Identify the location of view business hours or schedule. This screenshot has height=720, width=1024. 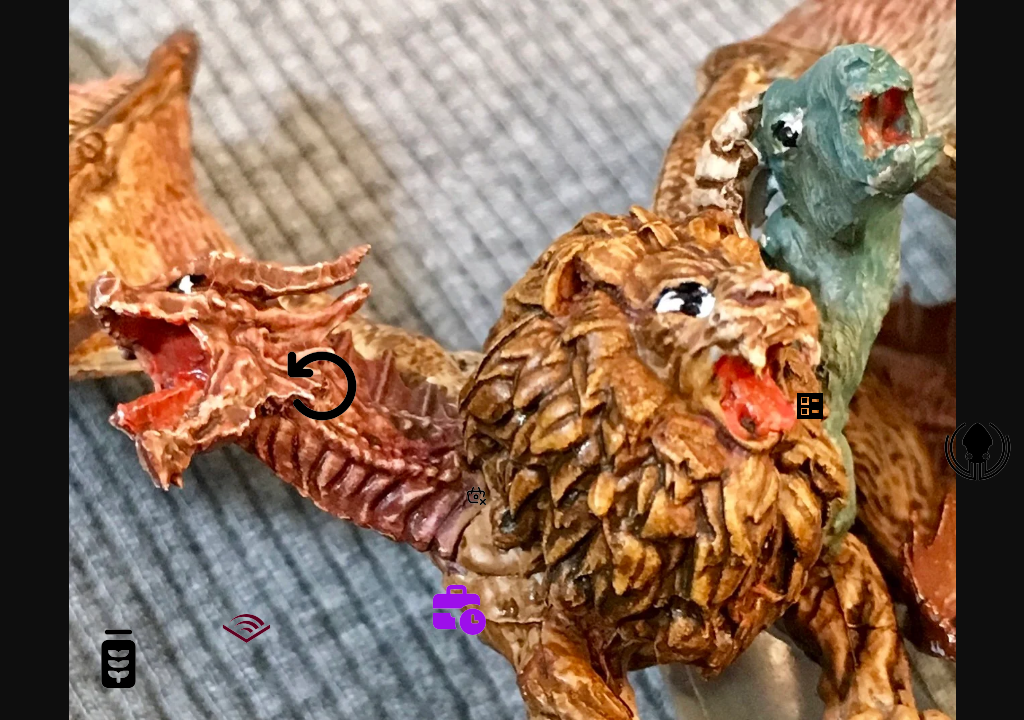
(456, 608).